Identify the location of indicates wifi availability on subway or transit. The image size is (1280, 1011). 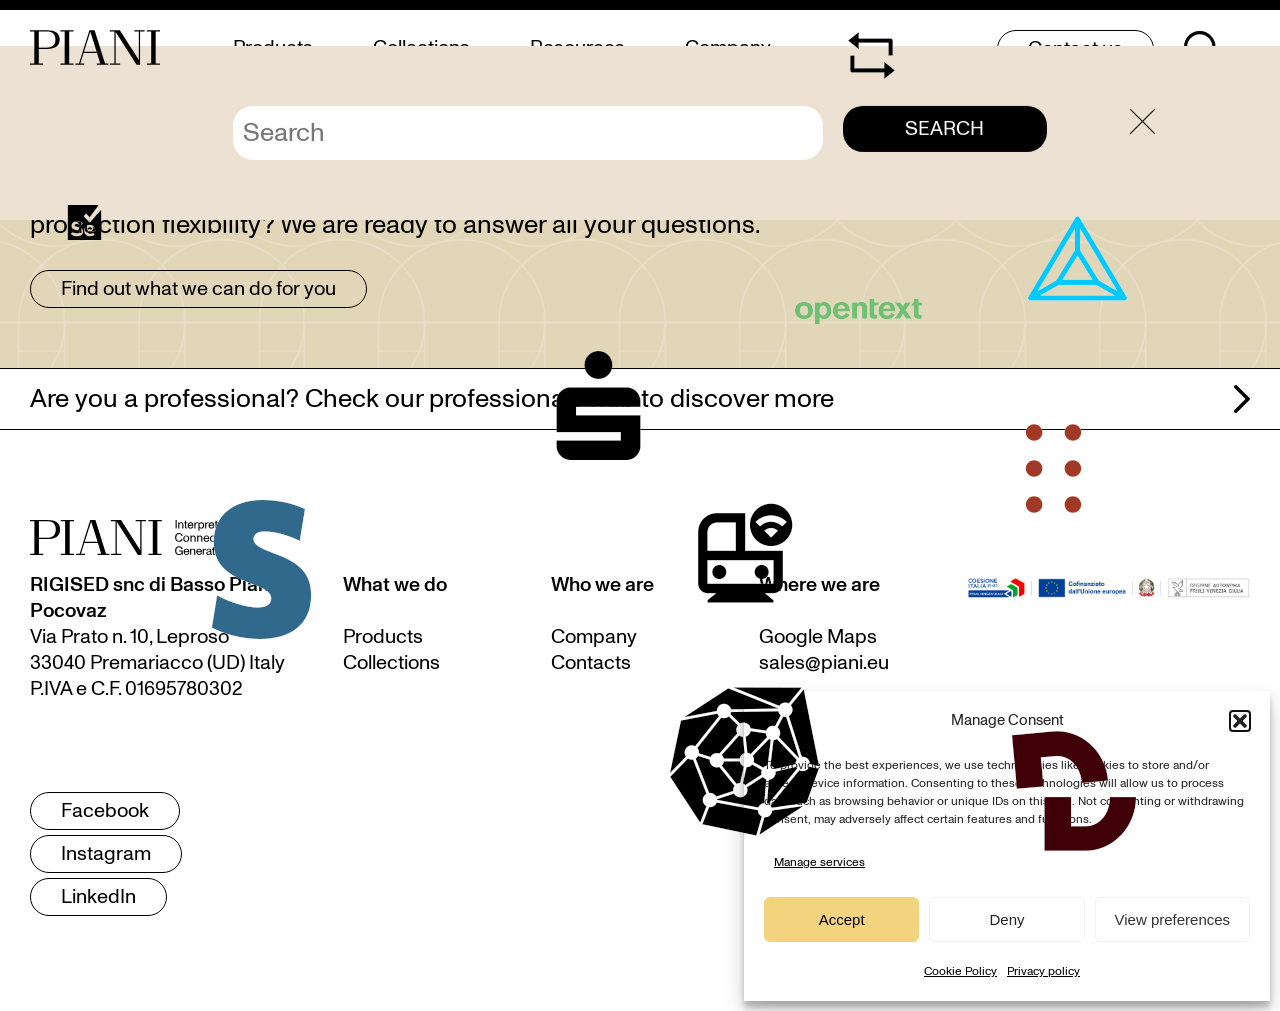
(740, 555).